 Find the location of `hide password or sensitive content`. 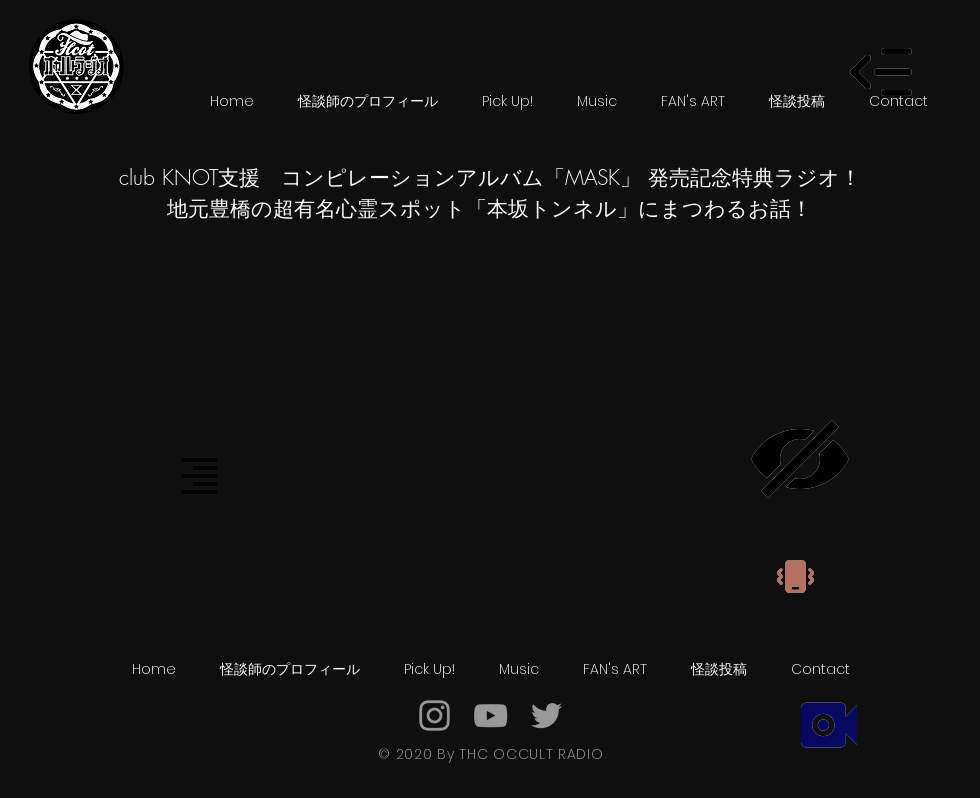

hide password or sensitive content is located at coordinates (800, 459).